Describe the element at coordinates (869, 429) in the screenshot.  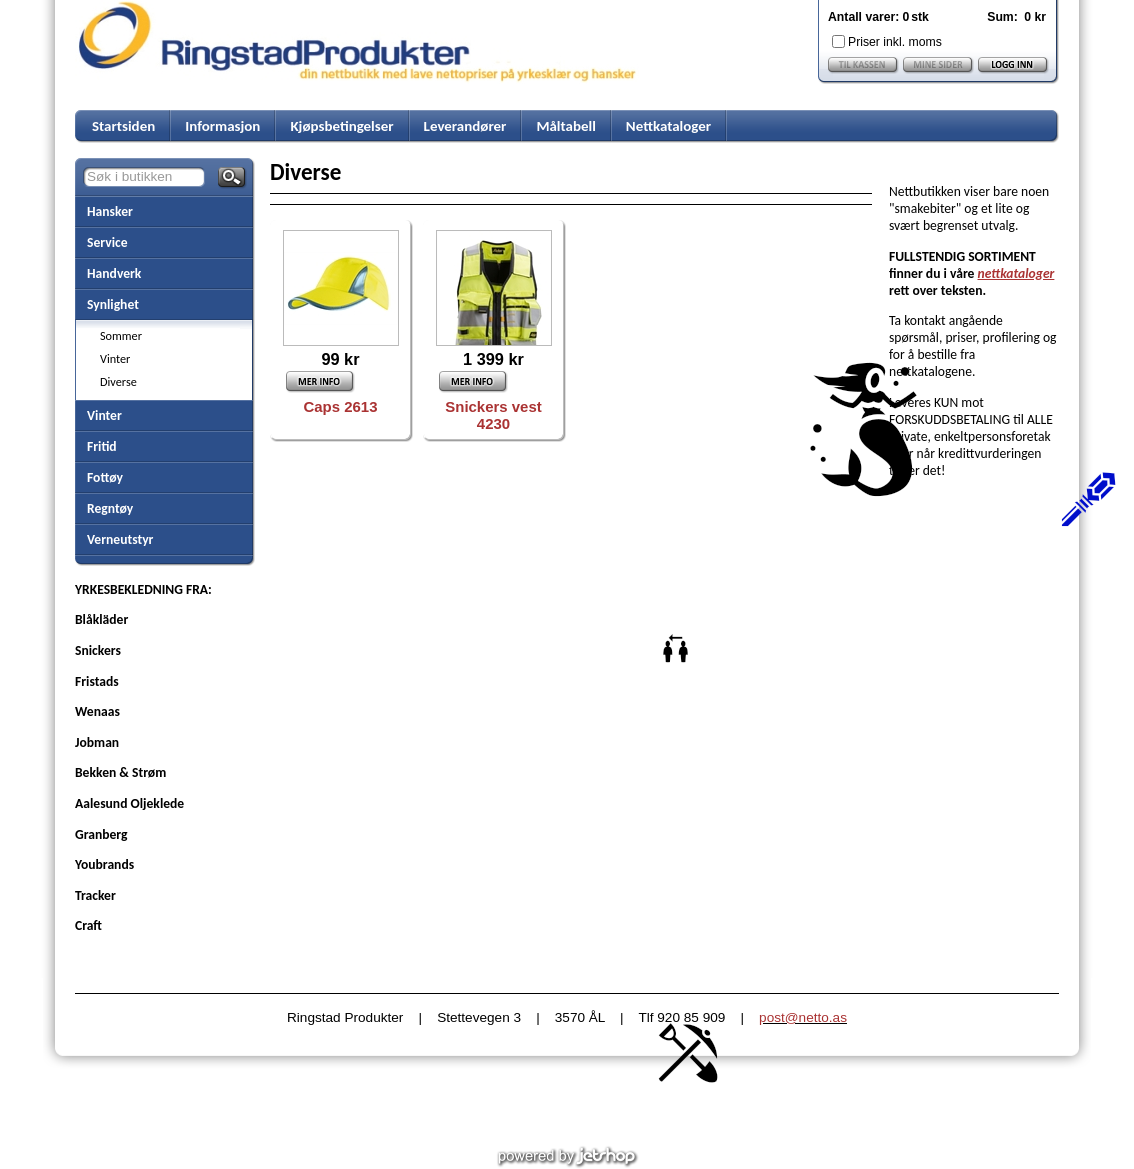
I see `select mermaid character or avatar` at that location.